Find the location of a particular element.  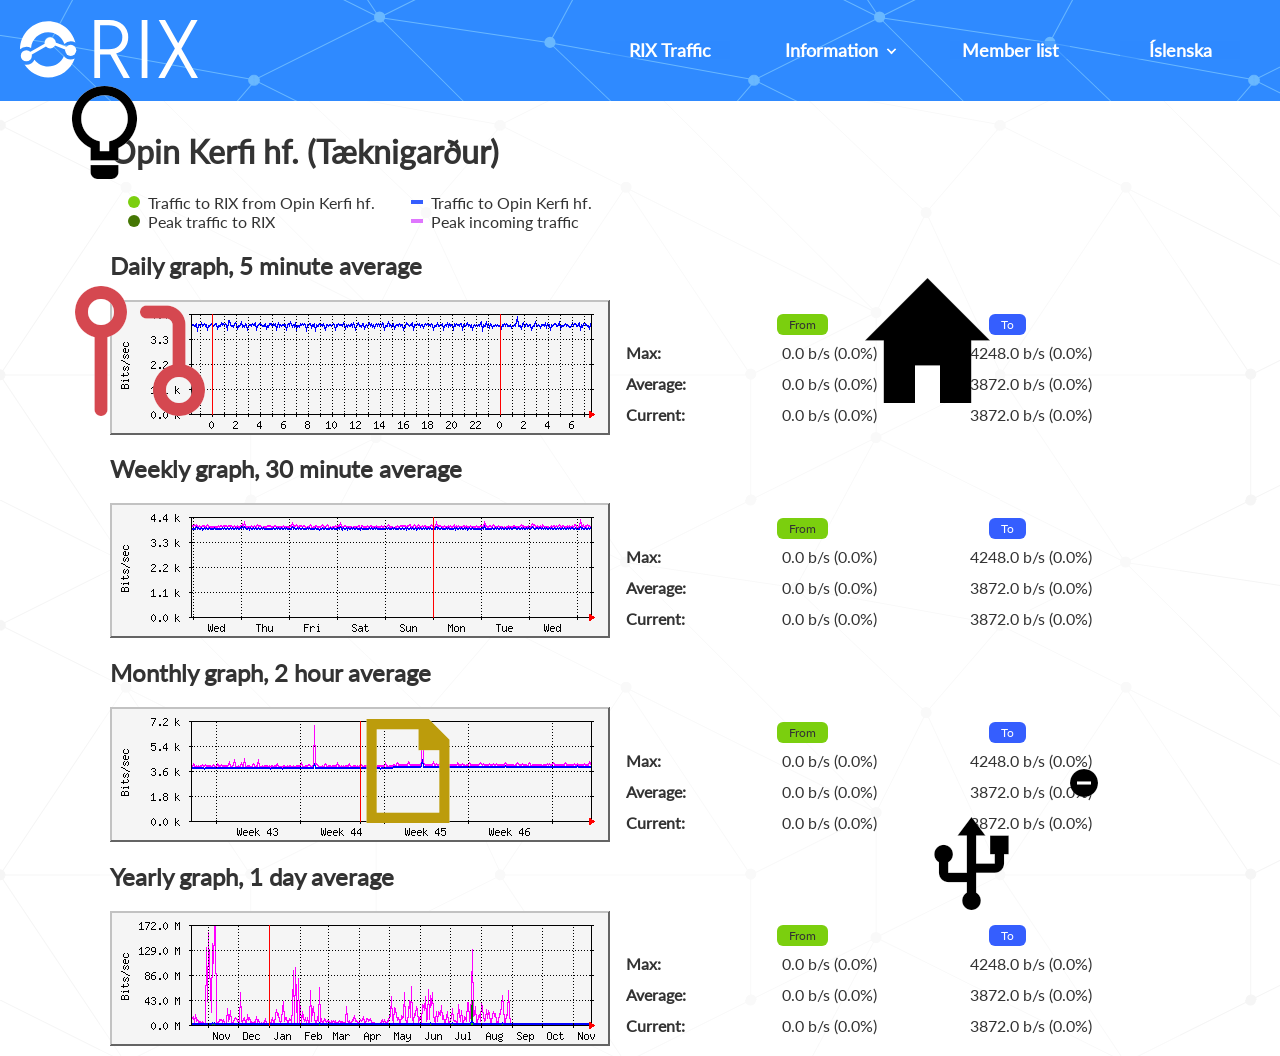

indicates USB connection available is located at coordinates (971, 863).